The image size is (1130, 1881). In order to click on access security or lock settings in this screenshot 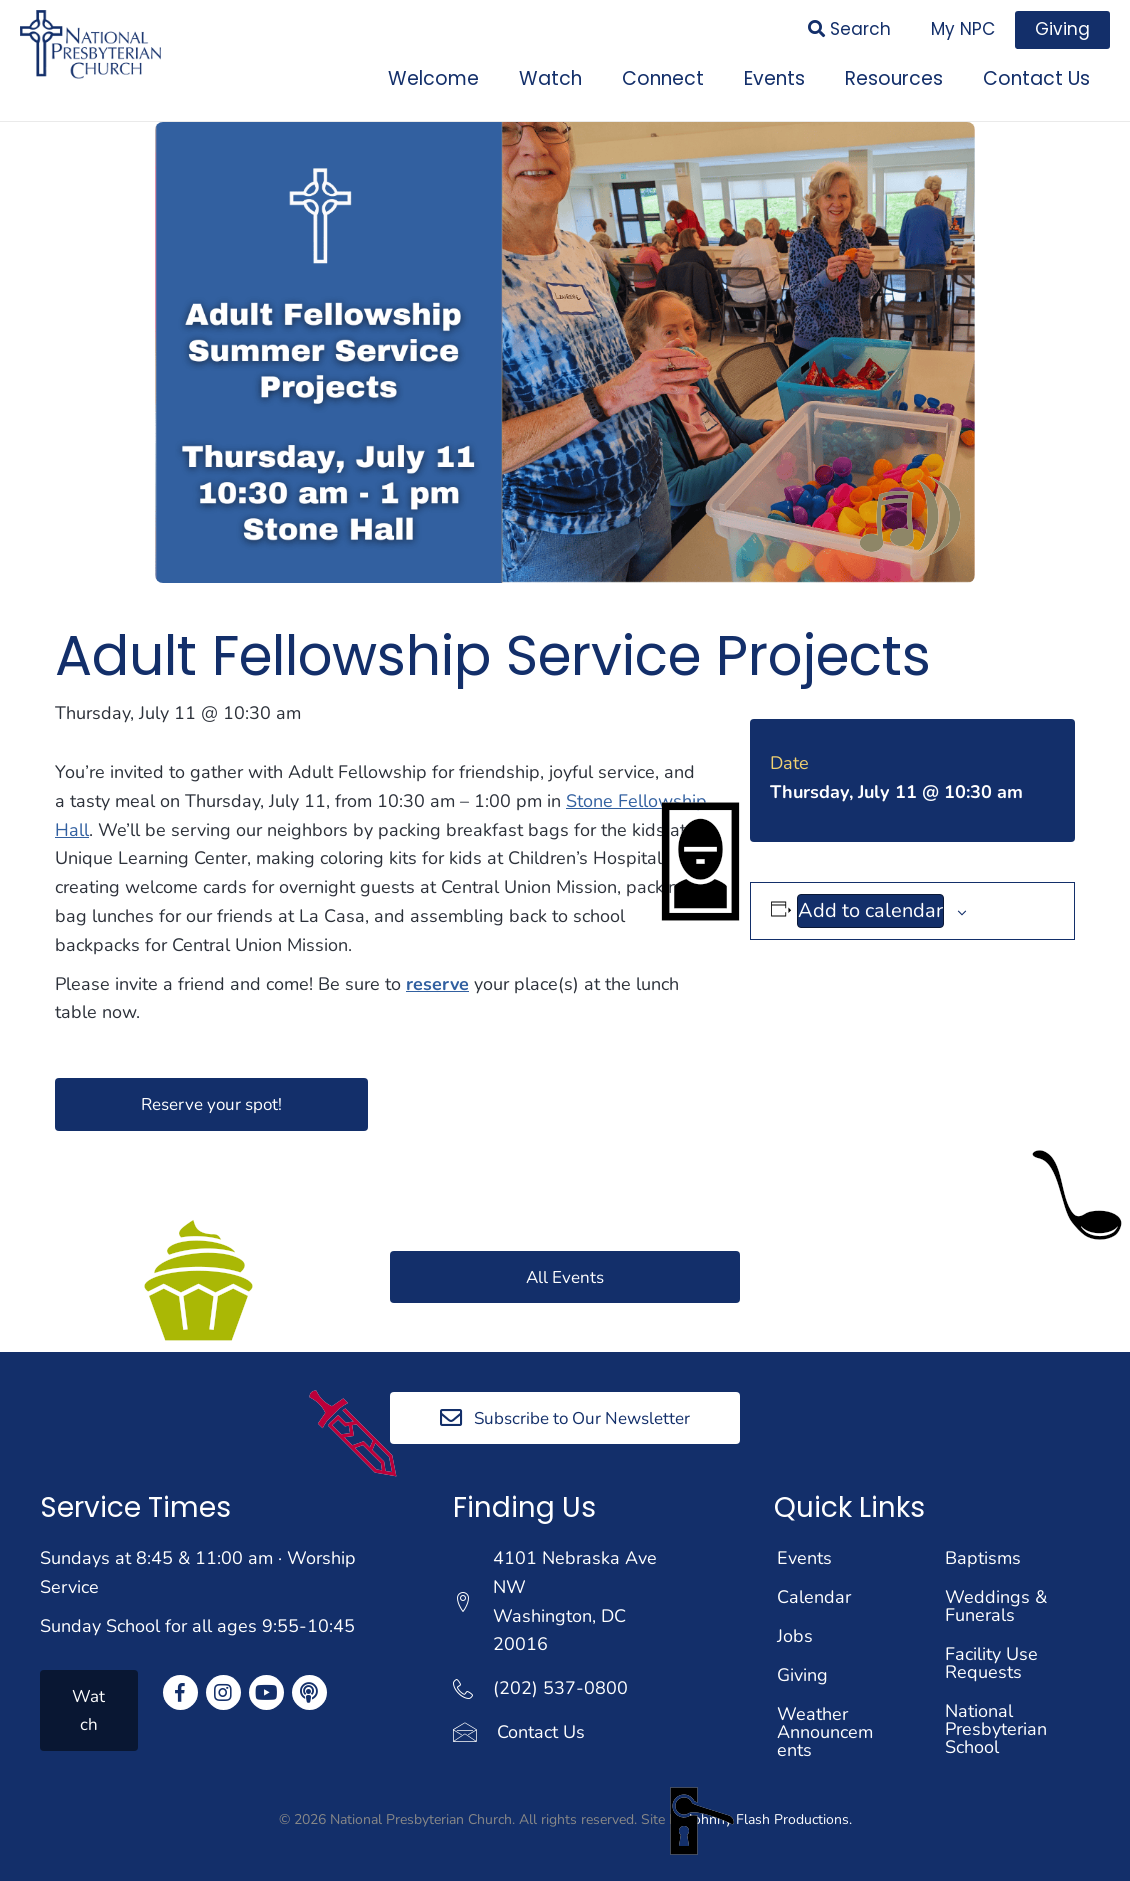, I will do `click(699, 1821)`.